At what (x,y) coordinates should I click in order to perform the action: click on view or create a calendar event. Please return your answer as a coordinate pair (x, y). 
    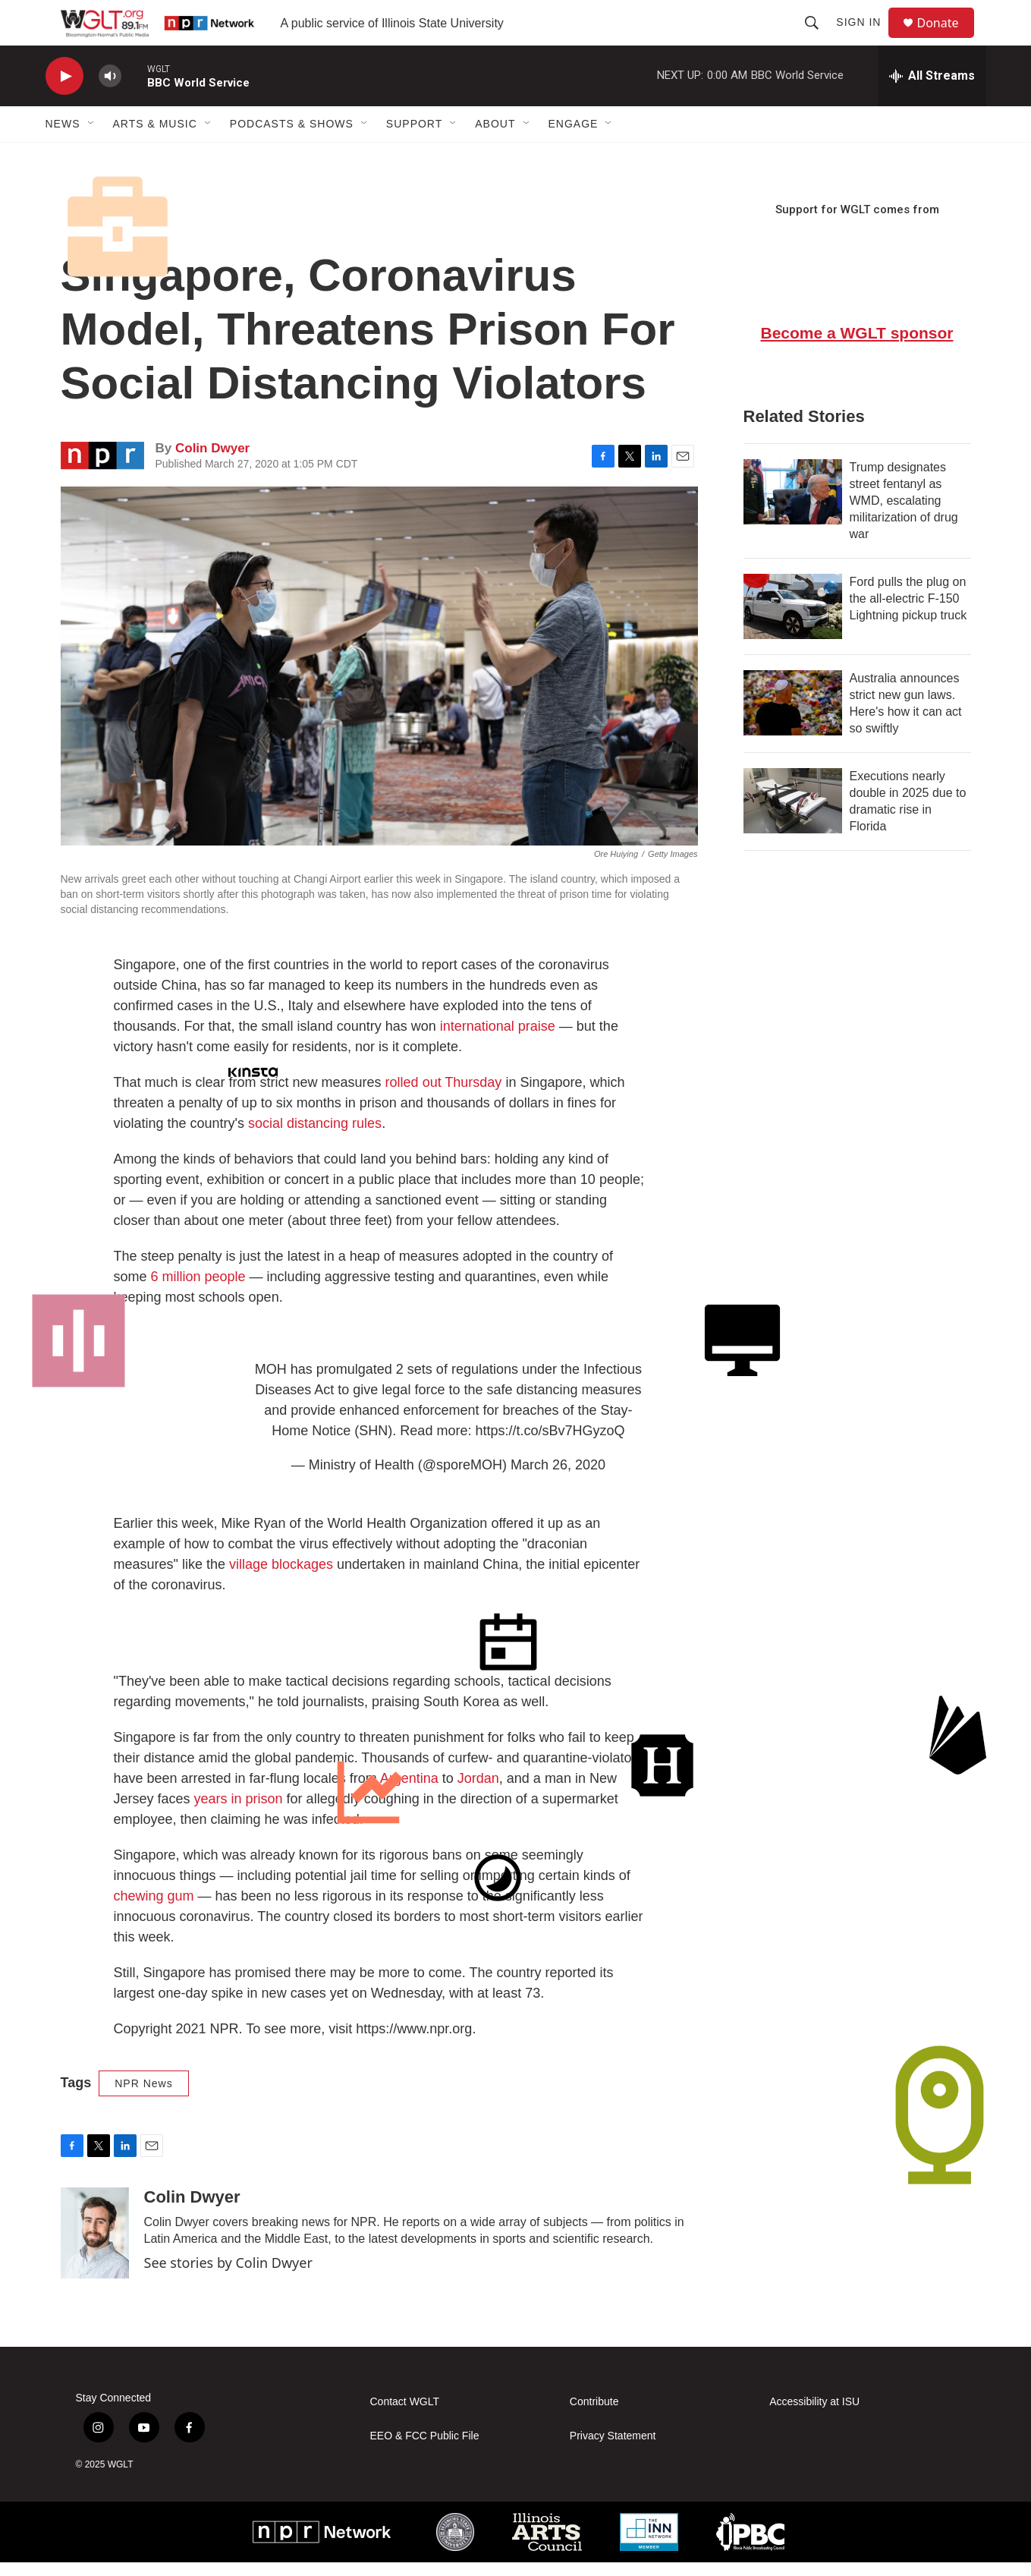
    Looking at the image, I should click on (508, 1645).